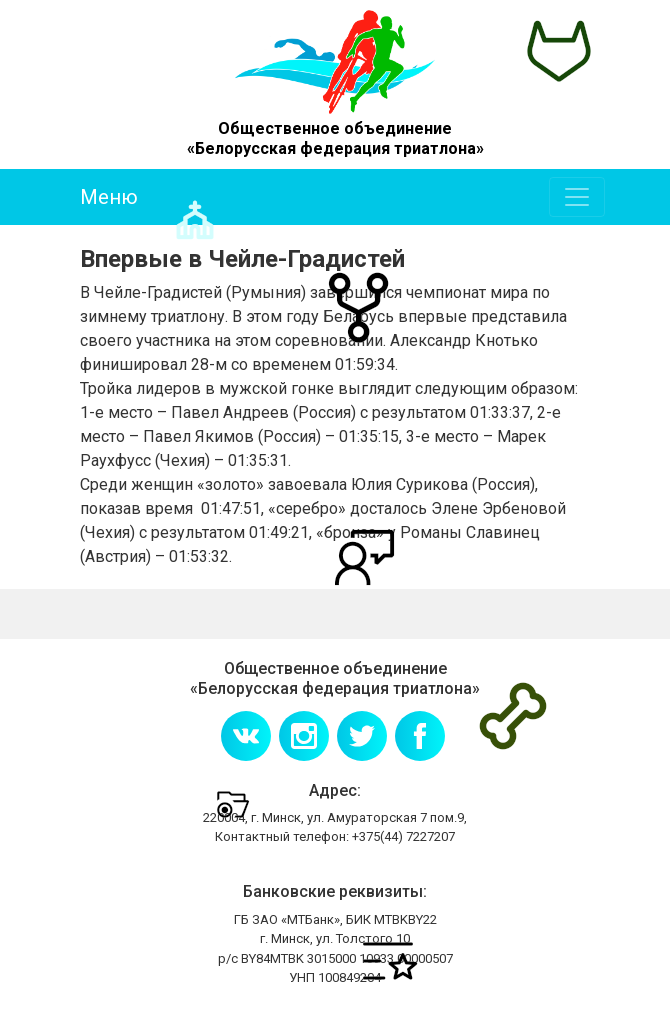  What do you see at coordinates (356, 305) in the screenshot?
I see `fork a repository` at bounding box center [356, 305].